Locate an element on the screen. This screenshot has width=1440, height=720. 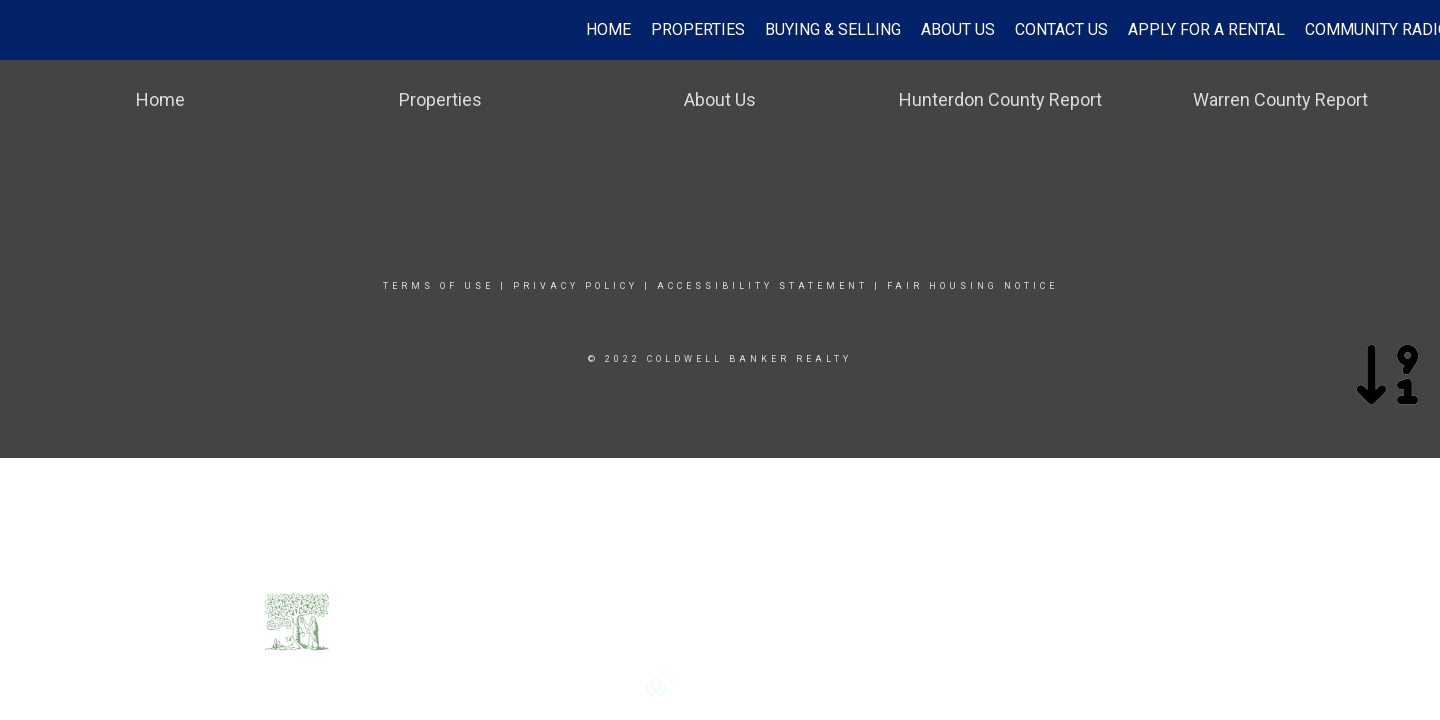
visit elsevier's academic publishing website is located at coordinates (297, 622).